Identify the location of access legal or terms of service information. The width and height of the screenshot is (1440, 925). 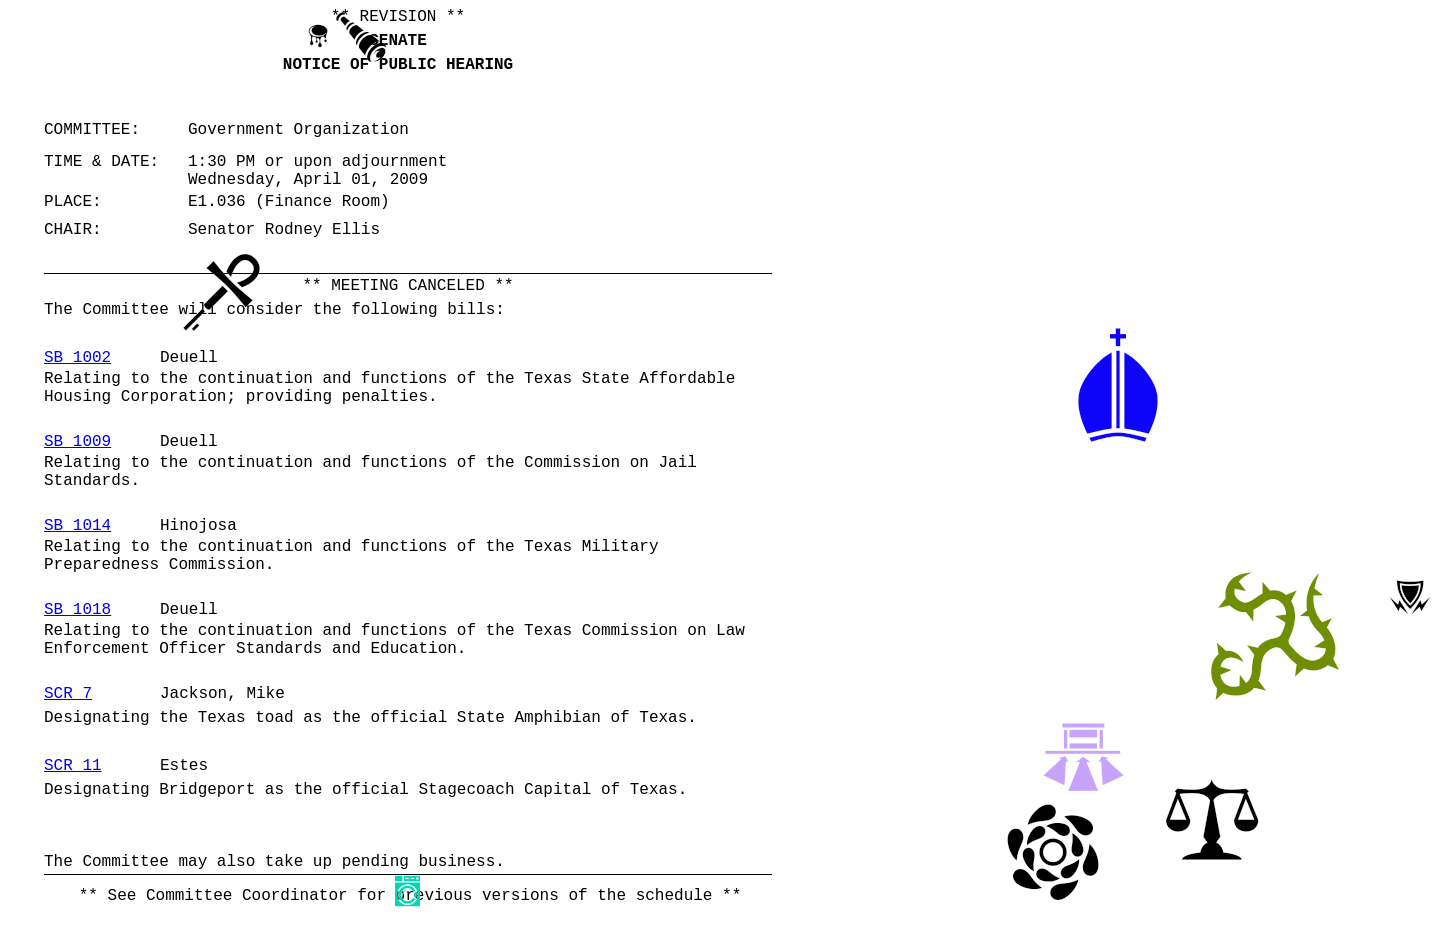
(1212, 818).